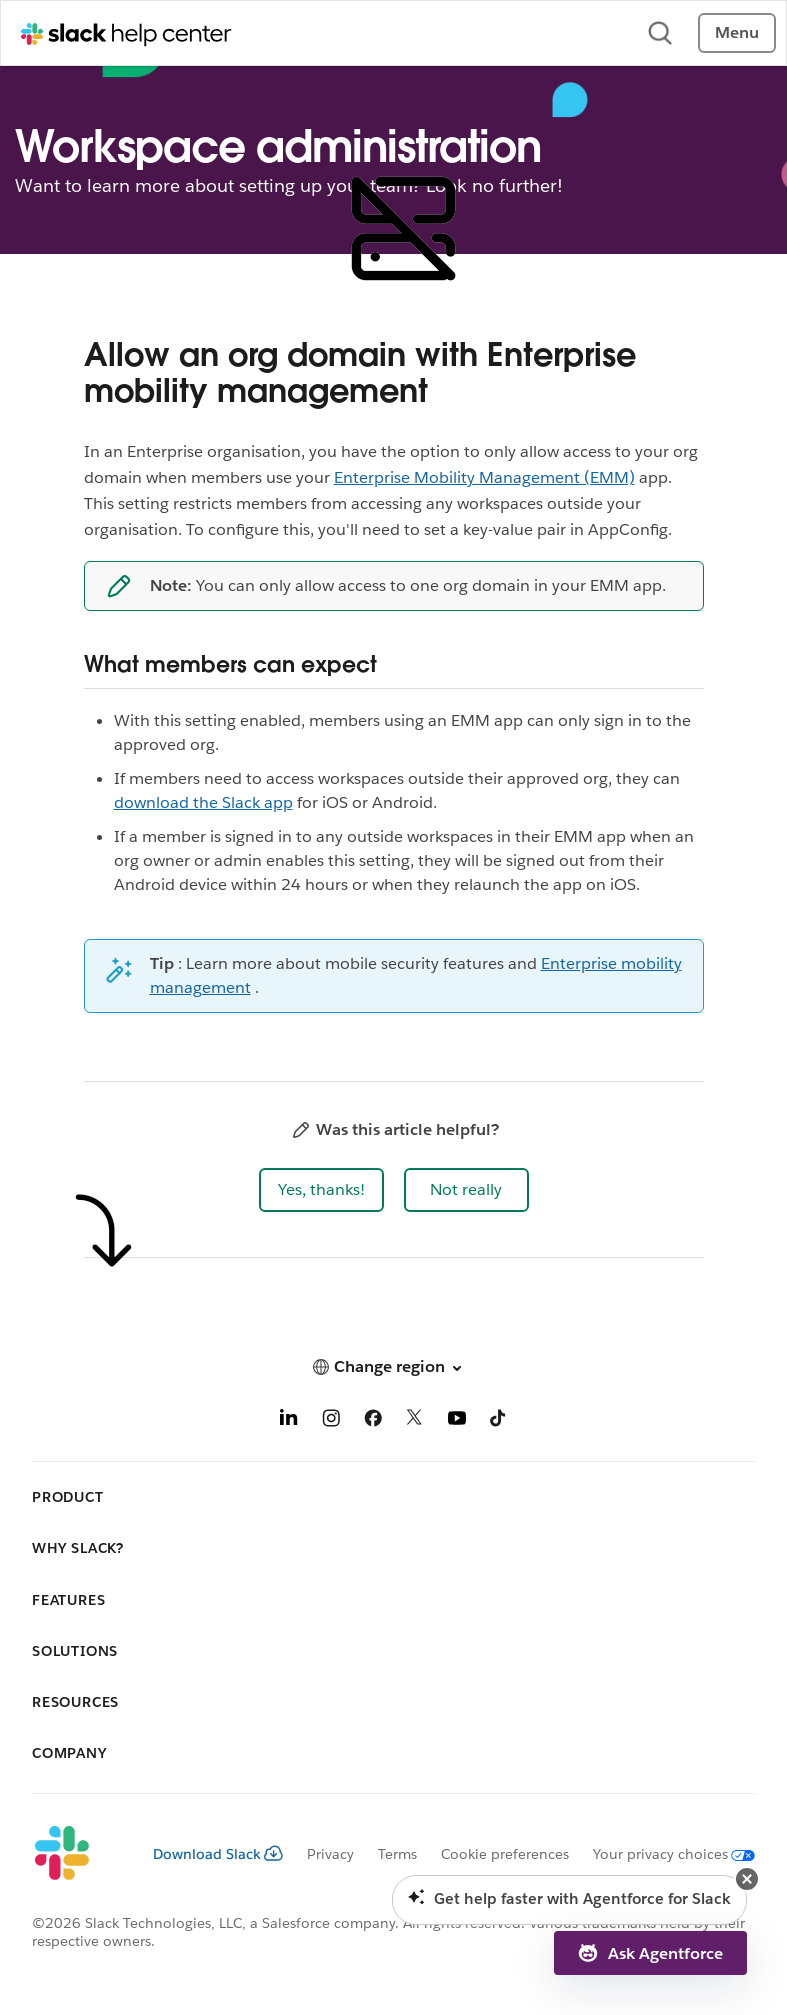 The height and width of the screenshot is (2015, 787). What do you see at coordinates (103, 1230) in the screenshot?
I see `redirect or forward content downward` at bounding box center [103, 1230].